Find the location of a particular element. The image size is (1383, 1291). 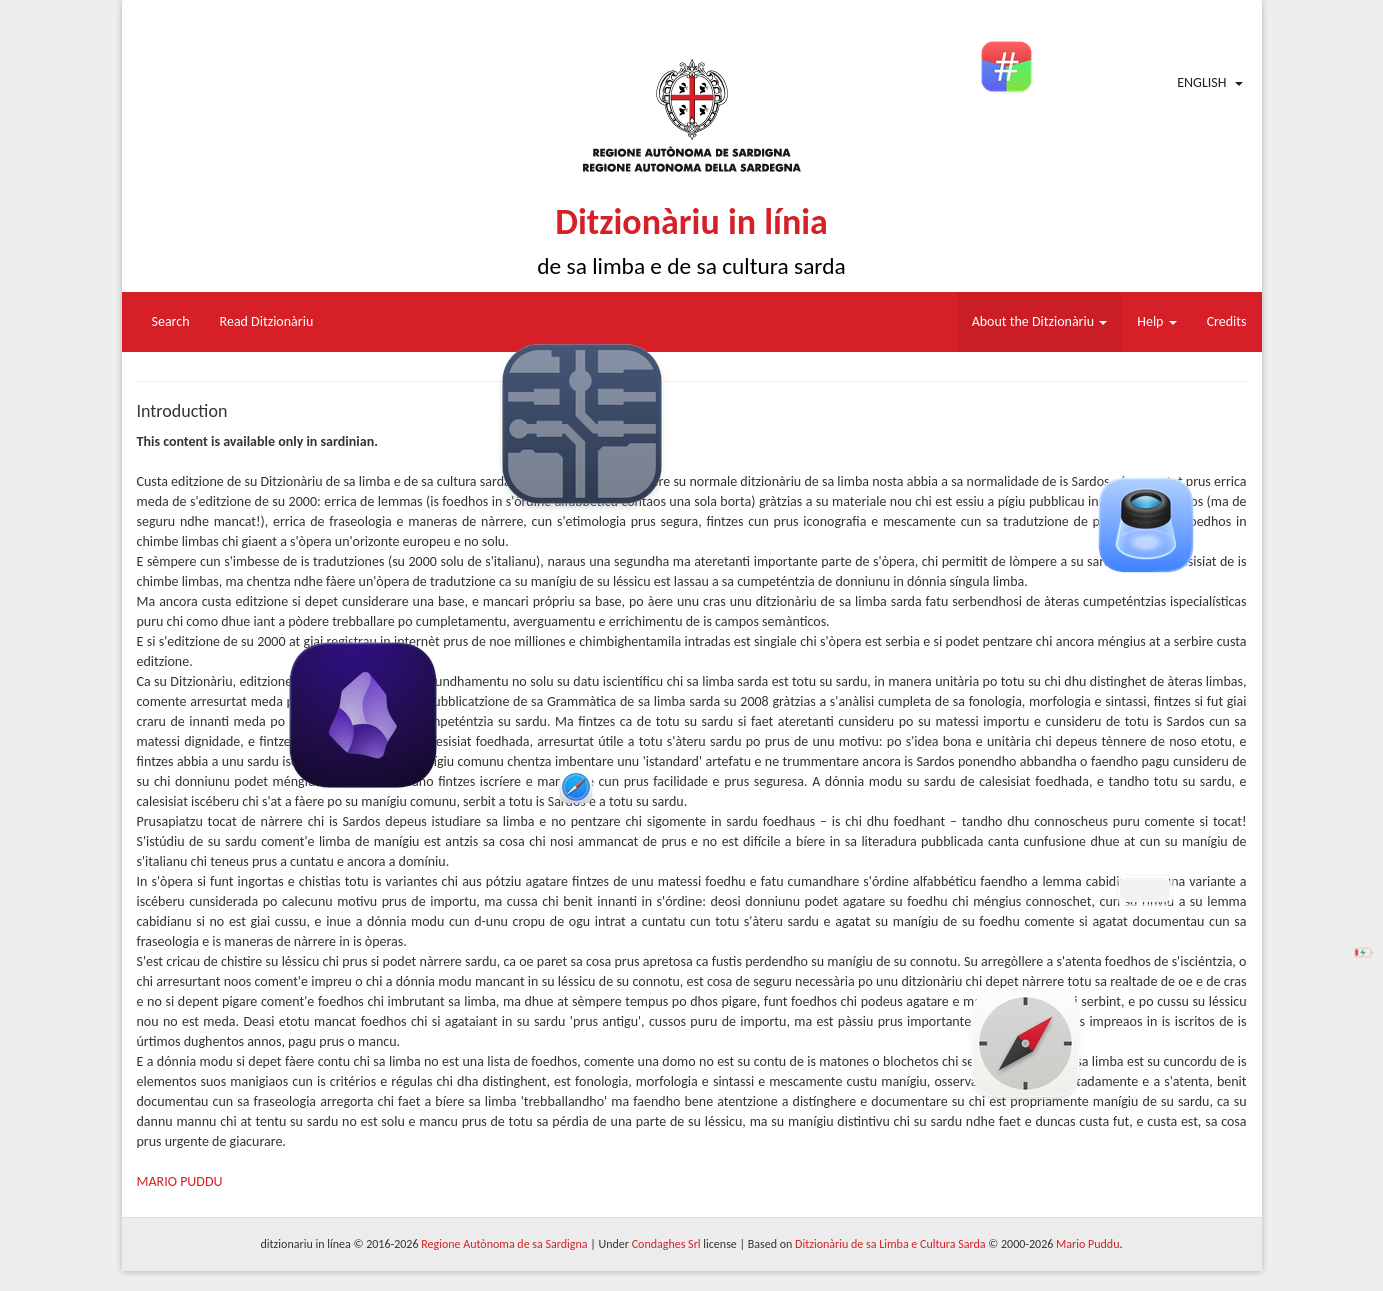

open navigation or compass preferences is located at coordinates (1025, 1043).